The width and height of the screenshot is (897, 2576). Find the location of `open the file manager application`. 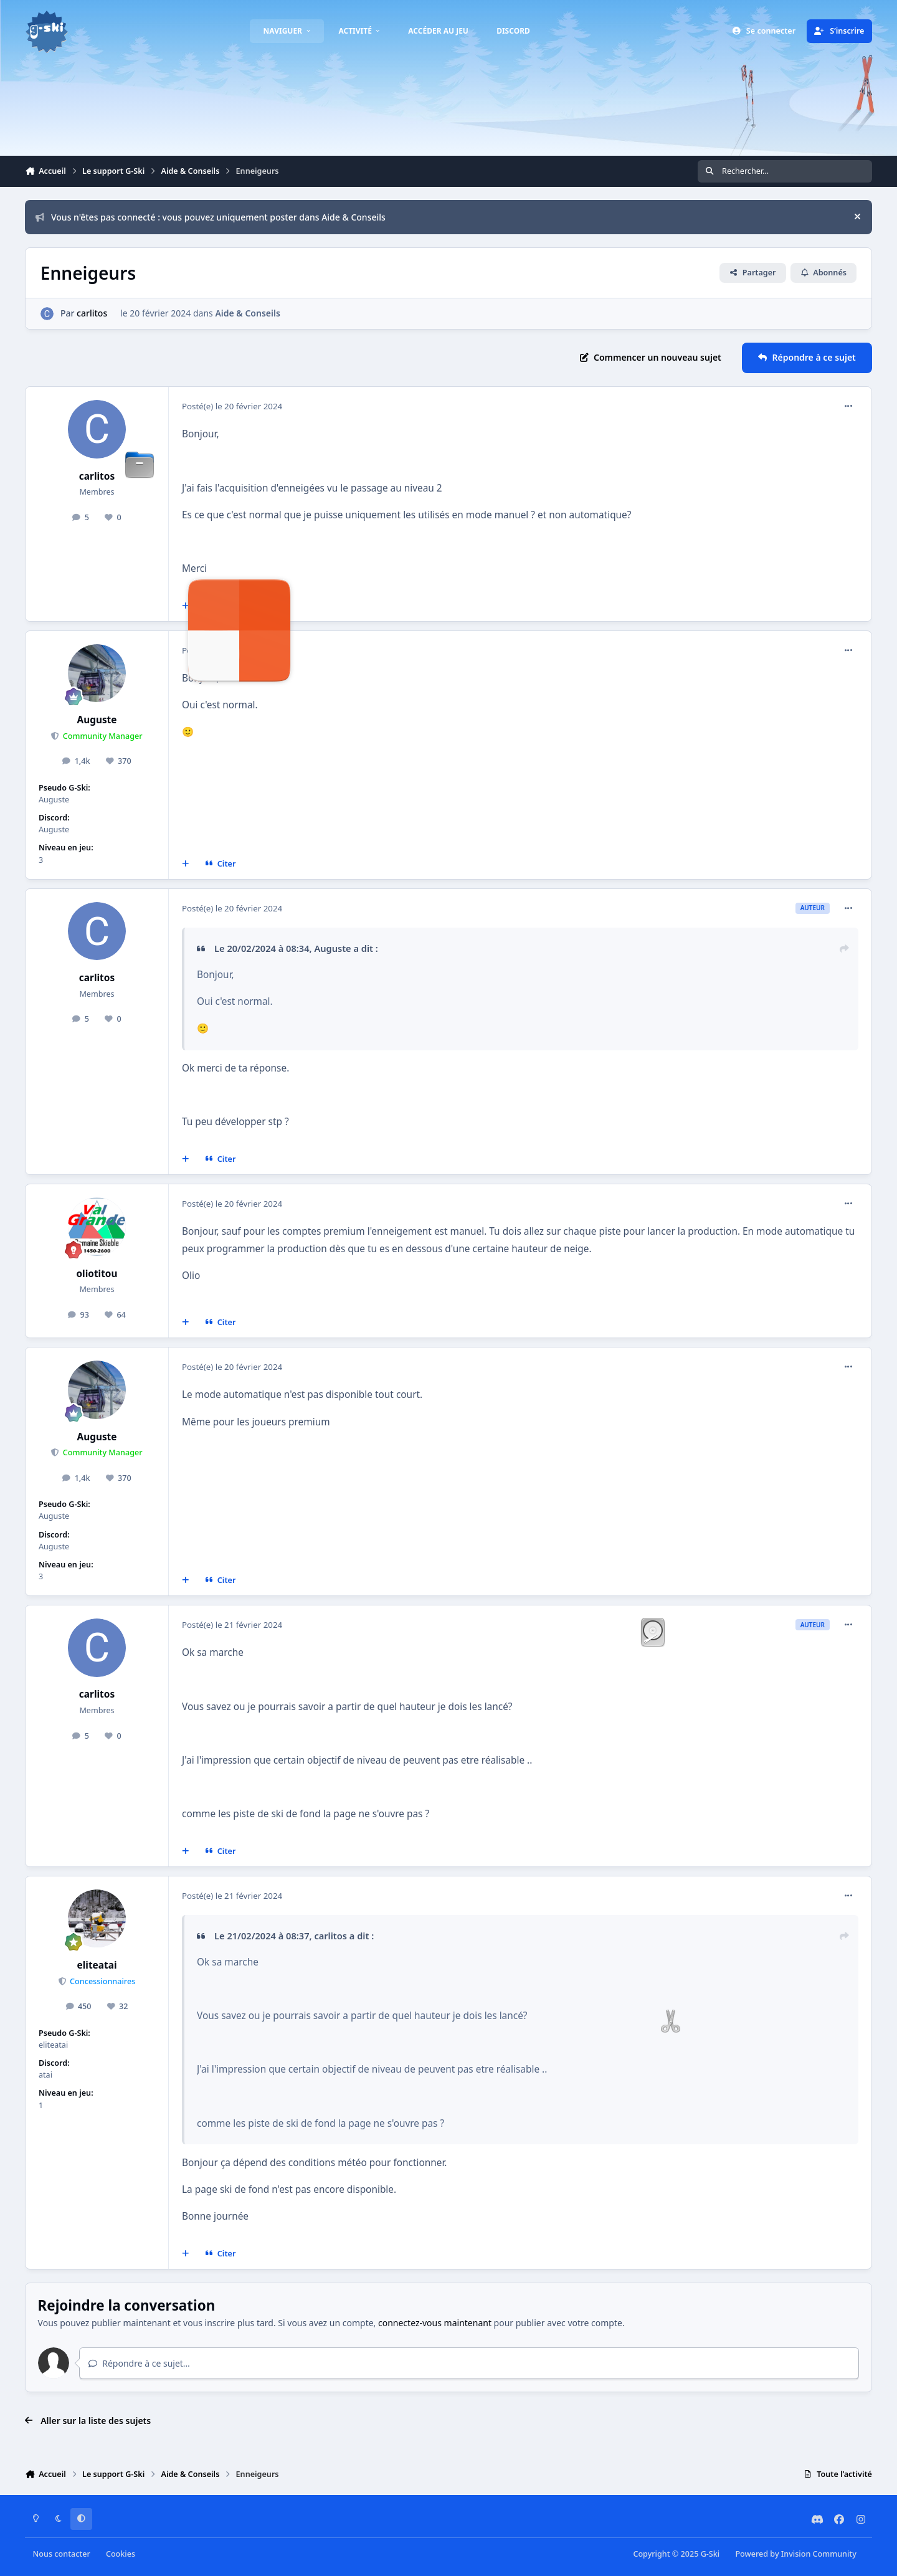

open the file manager application is located at coordinates (140, 465).